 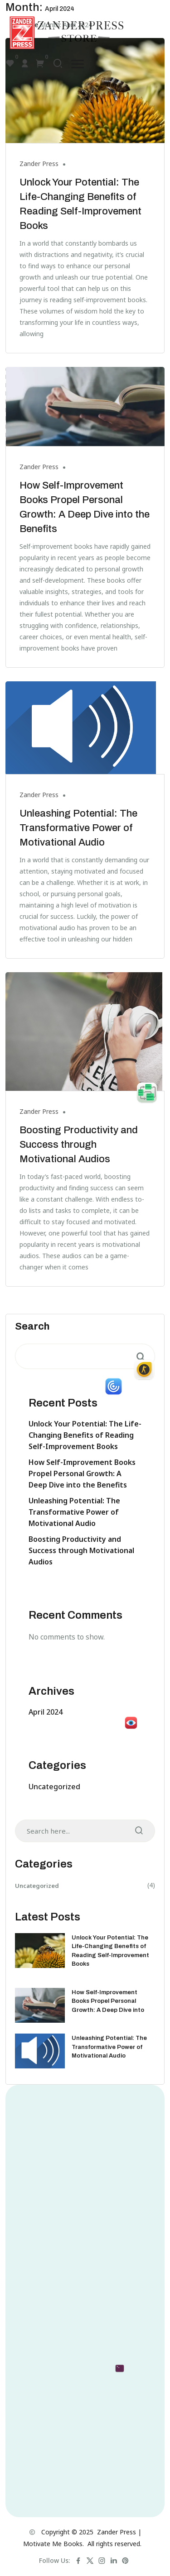 What do you see at coordinates (147, 1093) in the screenshot?
I see `open gaphor modeling application` at bounding box center [147, 1093].